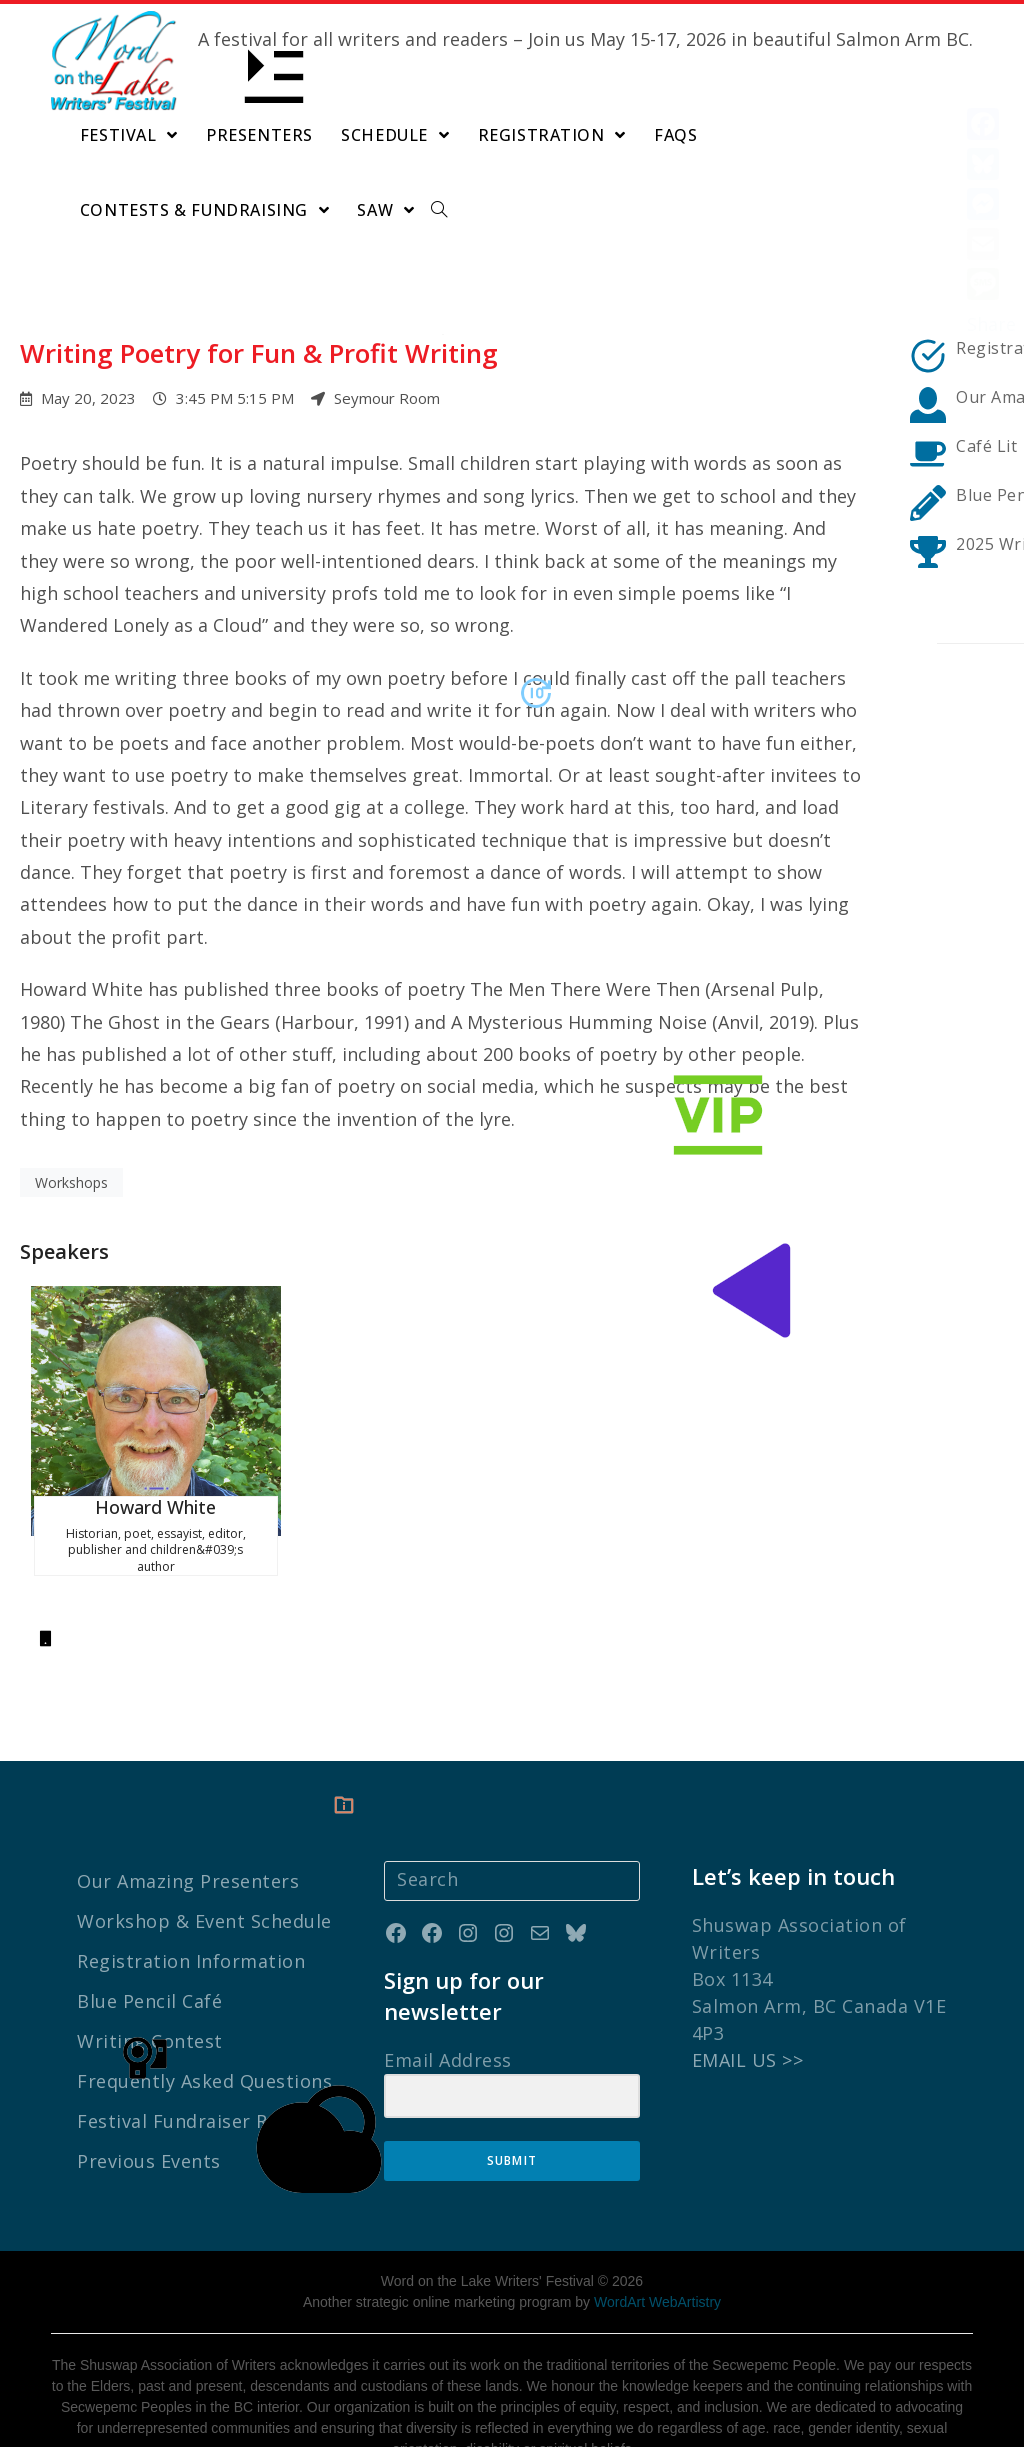  I want to click on indicates partly cloudy weather conditions, so click(319, 2142).